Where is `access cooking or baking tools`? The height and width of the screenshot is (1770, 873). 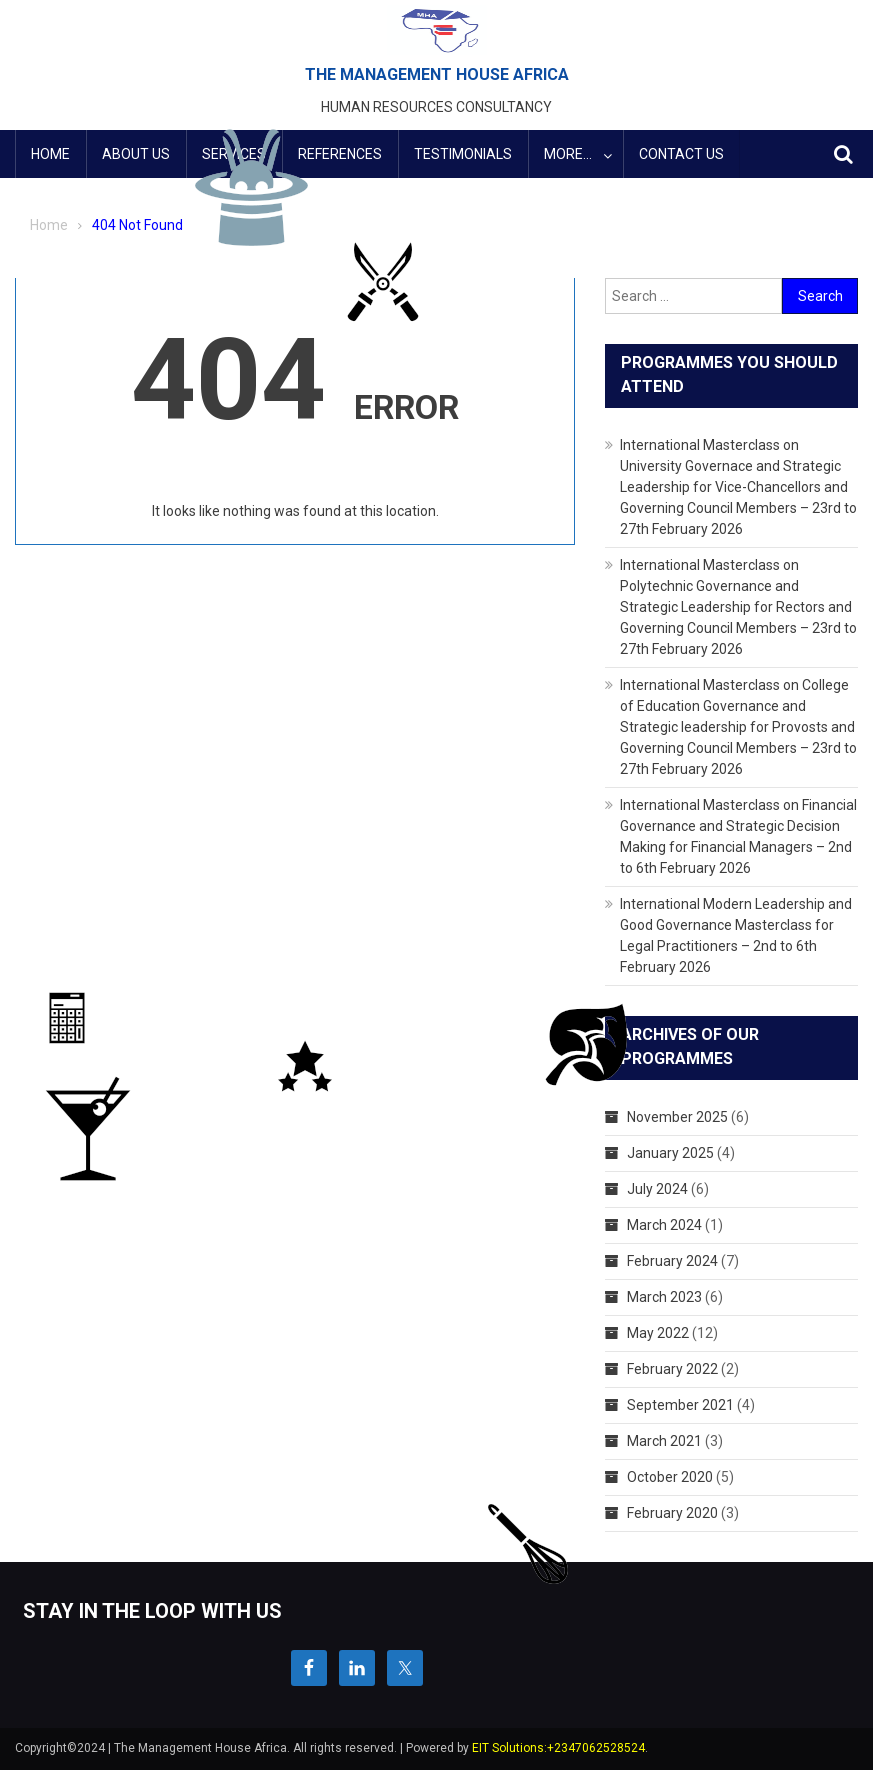
access cooking or baking tools is located at coordinates (528, 1544).